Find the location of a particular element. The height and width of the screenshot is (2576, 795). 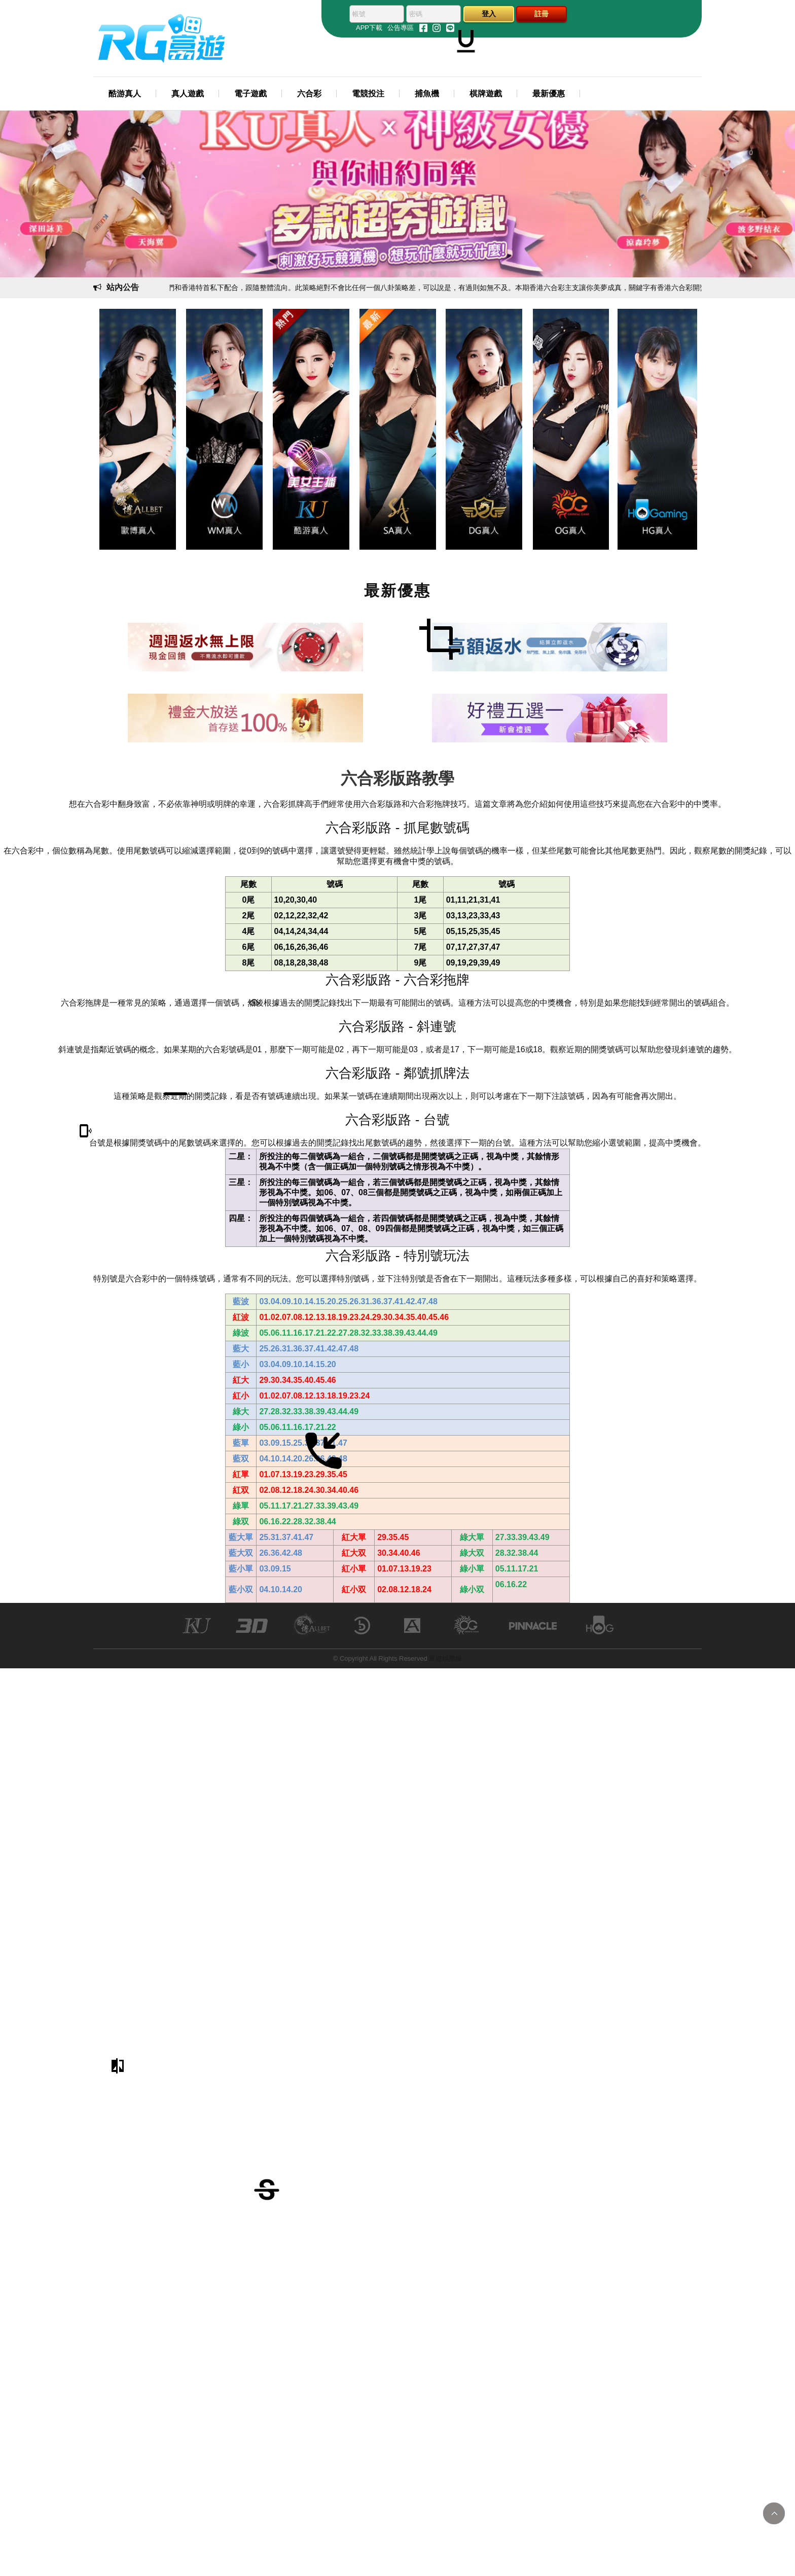

crop an image is located at coordinates (440, 639).